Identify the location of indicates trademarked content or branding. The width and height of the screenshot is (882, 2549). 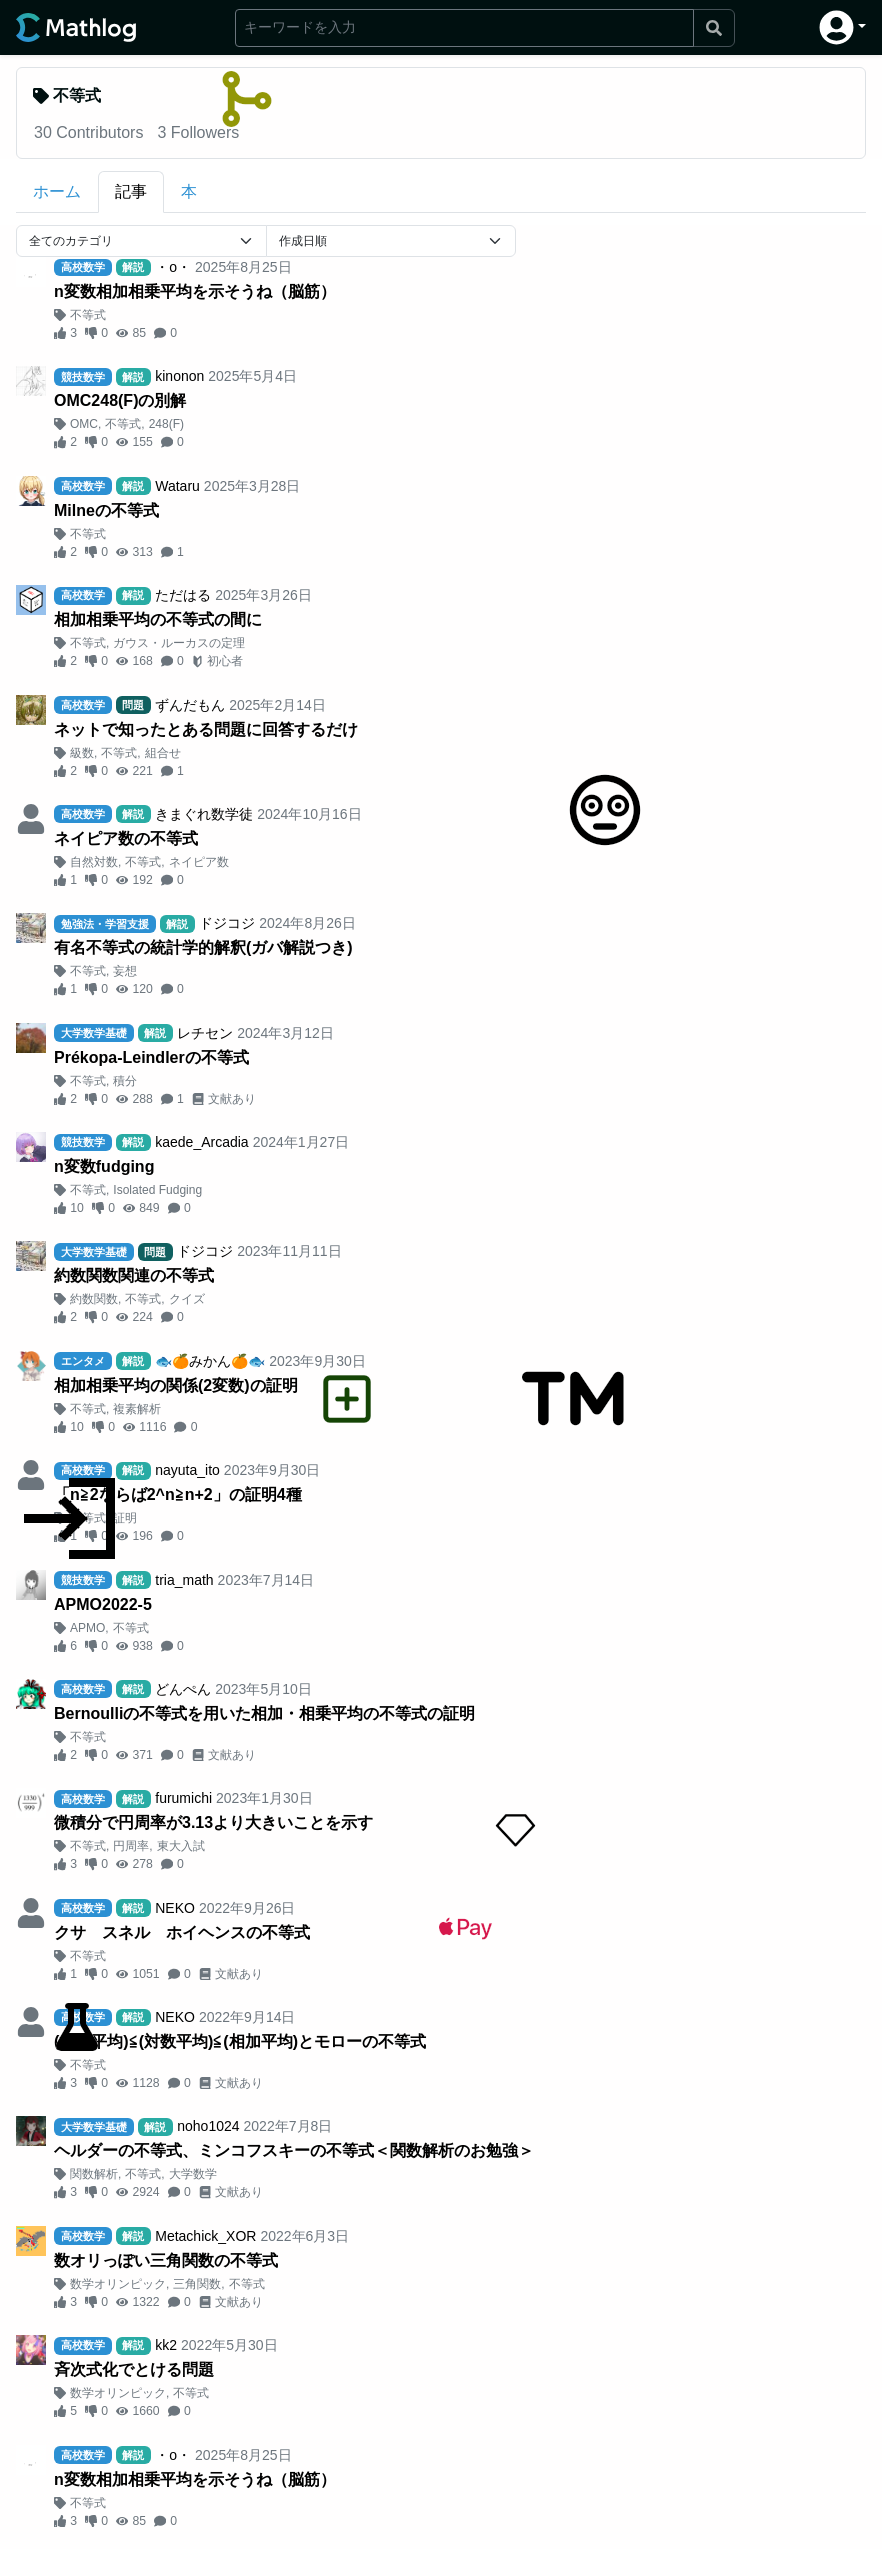
(575, 1398).